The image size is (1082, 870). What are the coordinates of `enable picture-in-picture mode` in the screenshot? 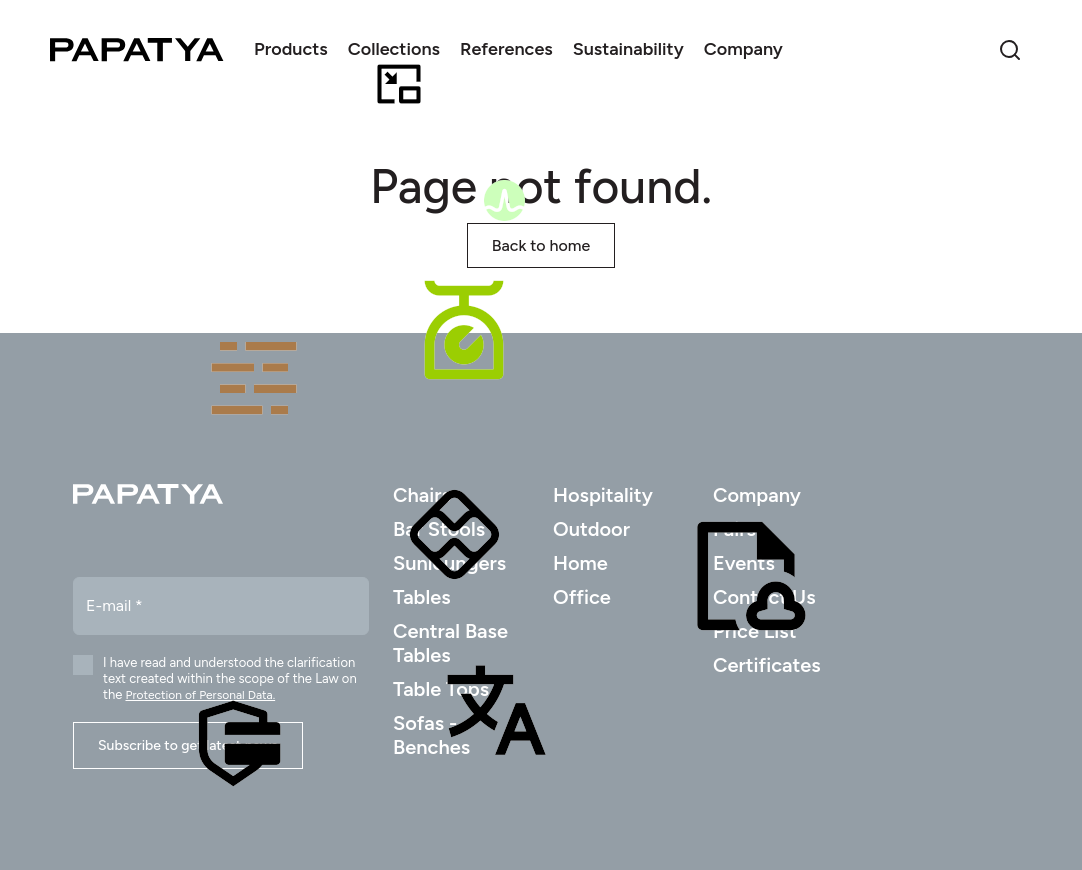 It's located at (399, 84).